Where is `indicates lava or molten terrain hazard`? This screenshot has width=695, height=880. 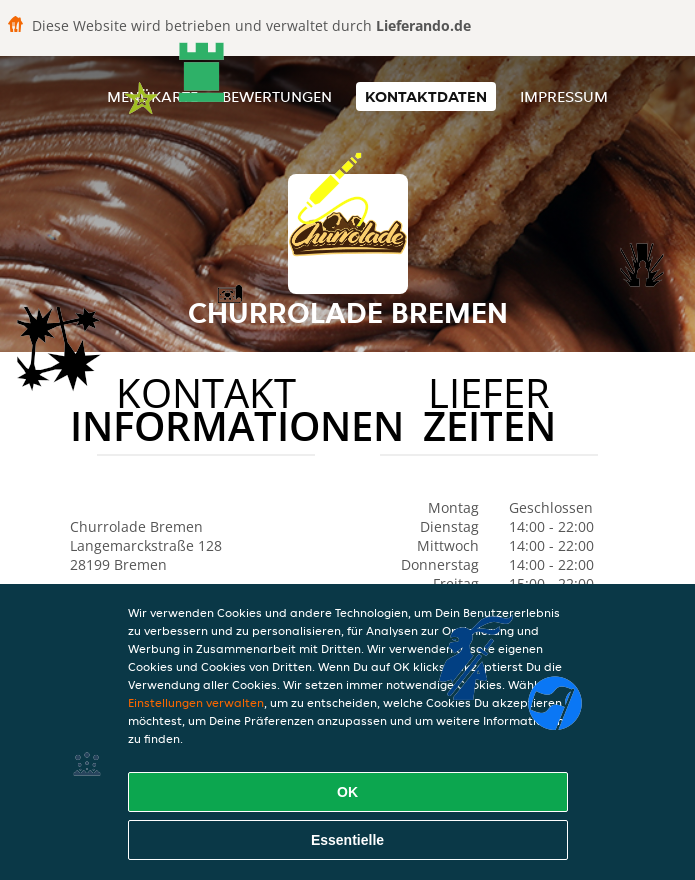
indicates lava or molten terrain hazard is located at coordinates (87, 764).